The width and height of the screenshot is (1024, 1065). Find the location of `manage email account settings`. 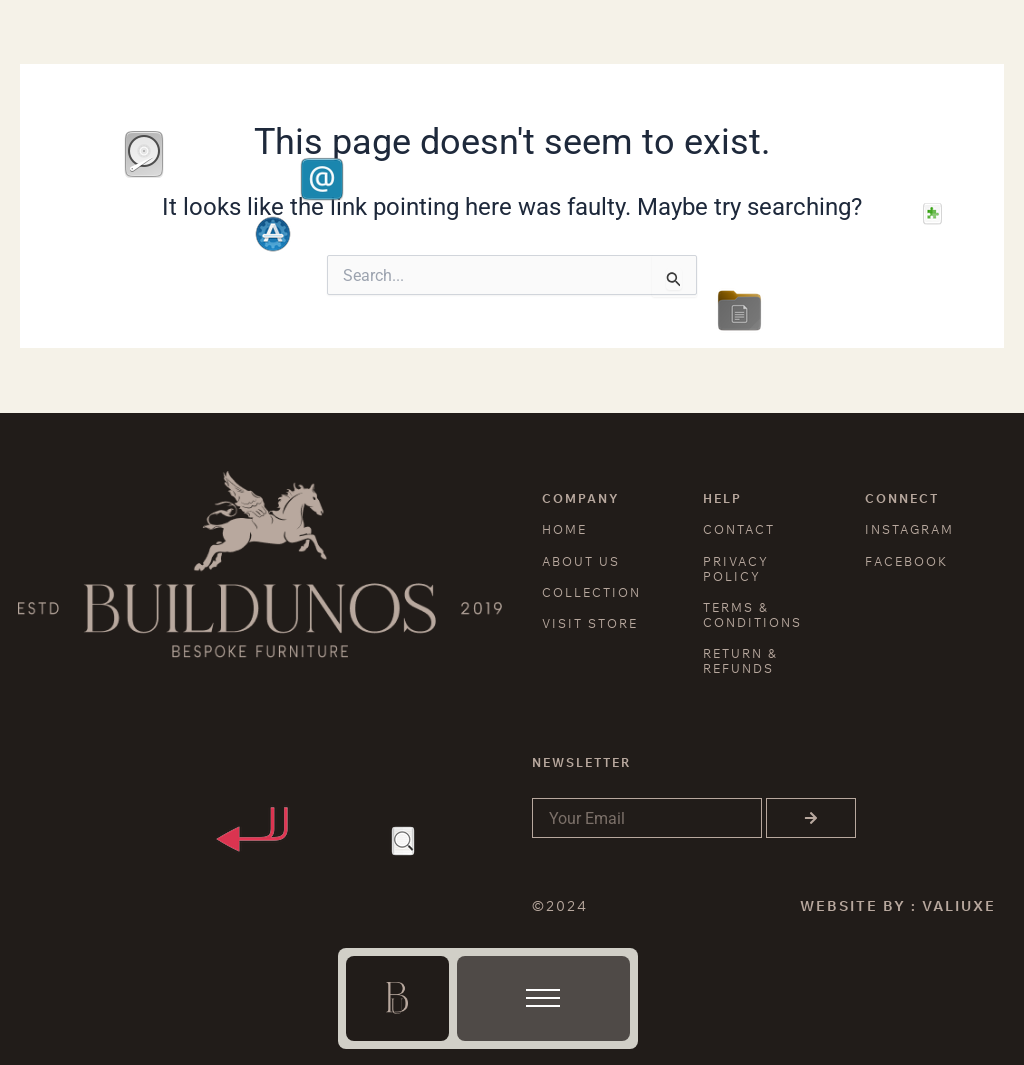

manage email account settings is located at coordinates (322, 179).